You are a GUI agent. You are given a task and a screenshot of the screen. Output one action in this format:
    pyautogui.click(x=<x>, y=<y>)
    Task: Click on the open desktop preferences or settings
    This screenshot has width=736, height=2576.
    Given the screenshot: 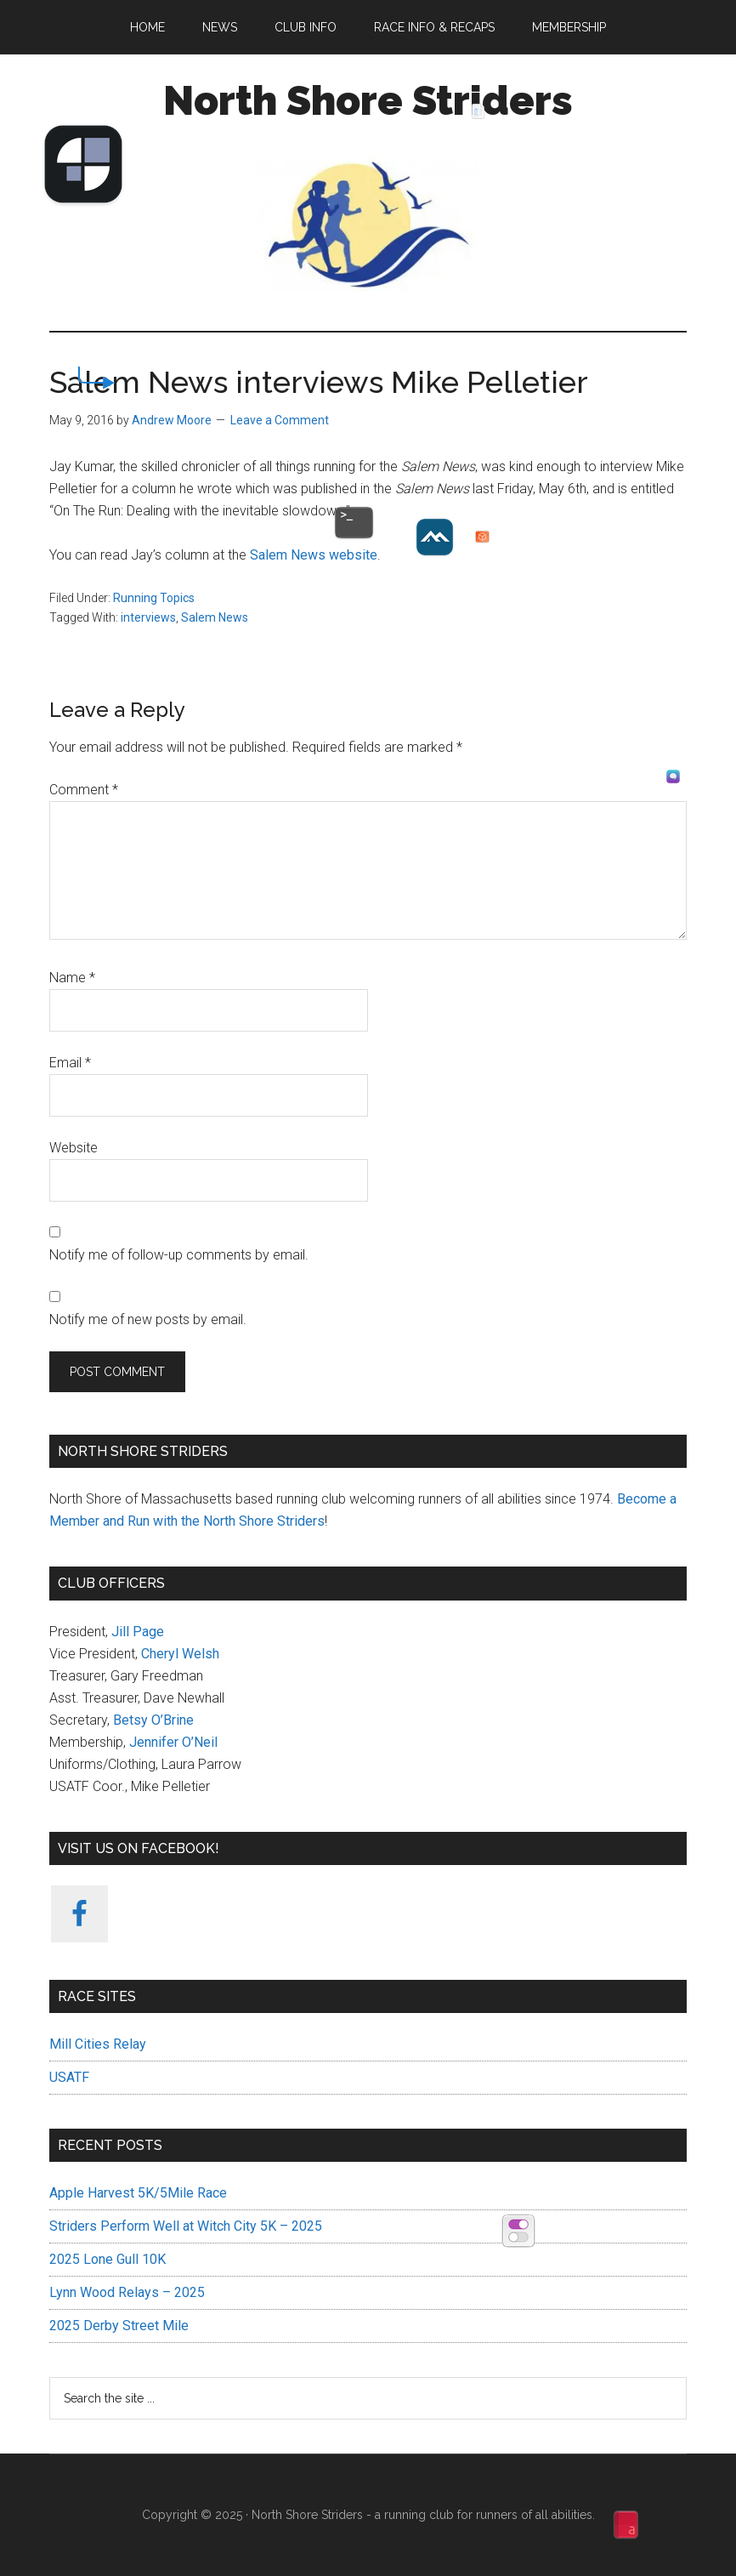 What is the action you would take?
    pyautogui.click(x=518, y=2231)
    